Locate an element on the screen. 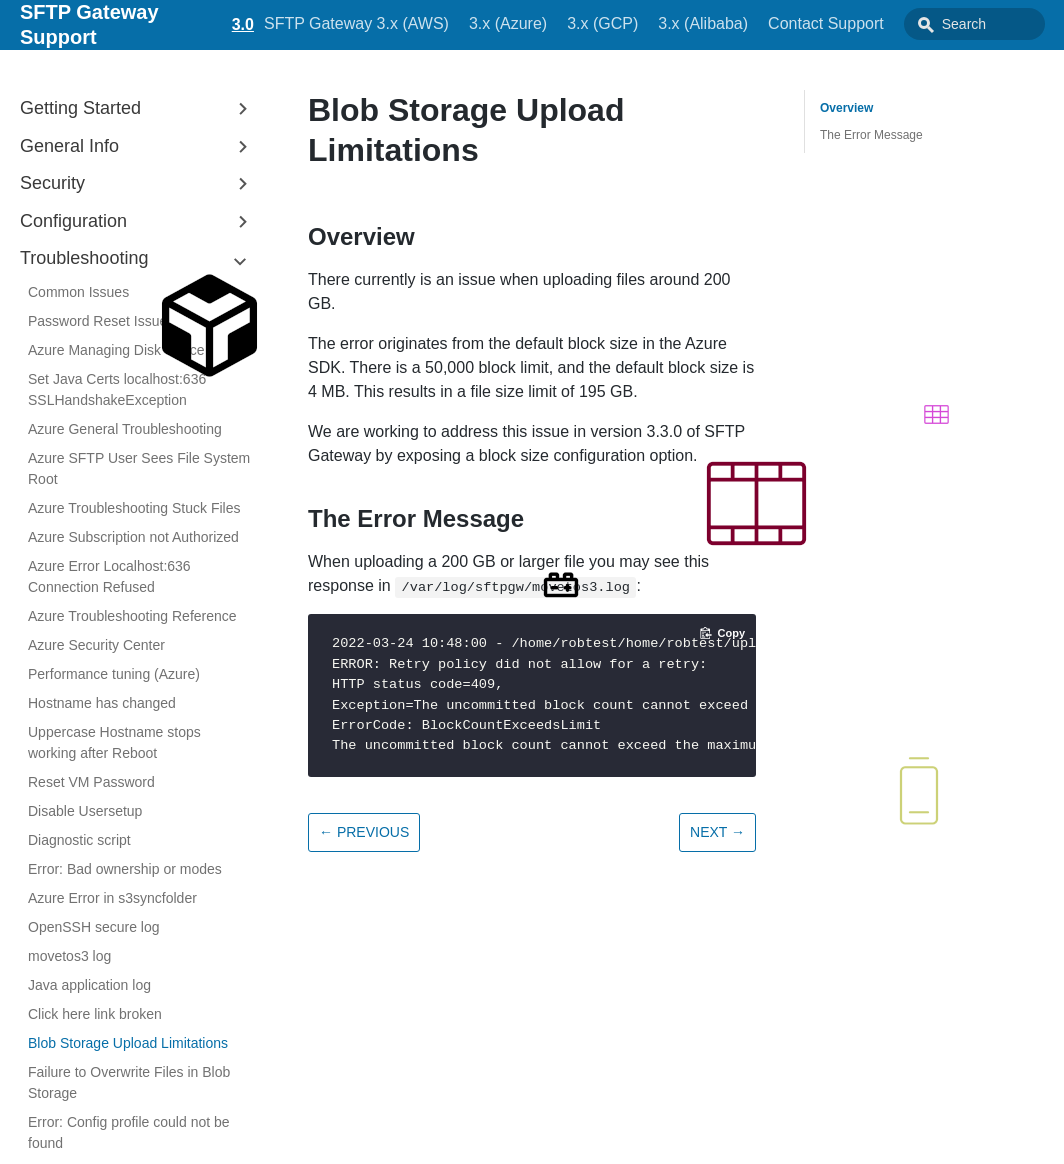  view all apps or menu options is located at coordinates (936, 414).